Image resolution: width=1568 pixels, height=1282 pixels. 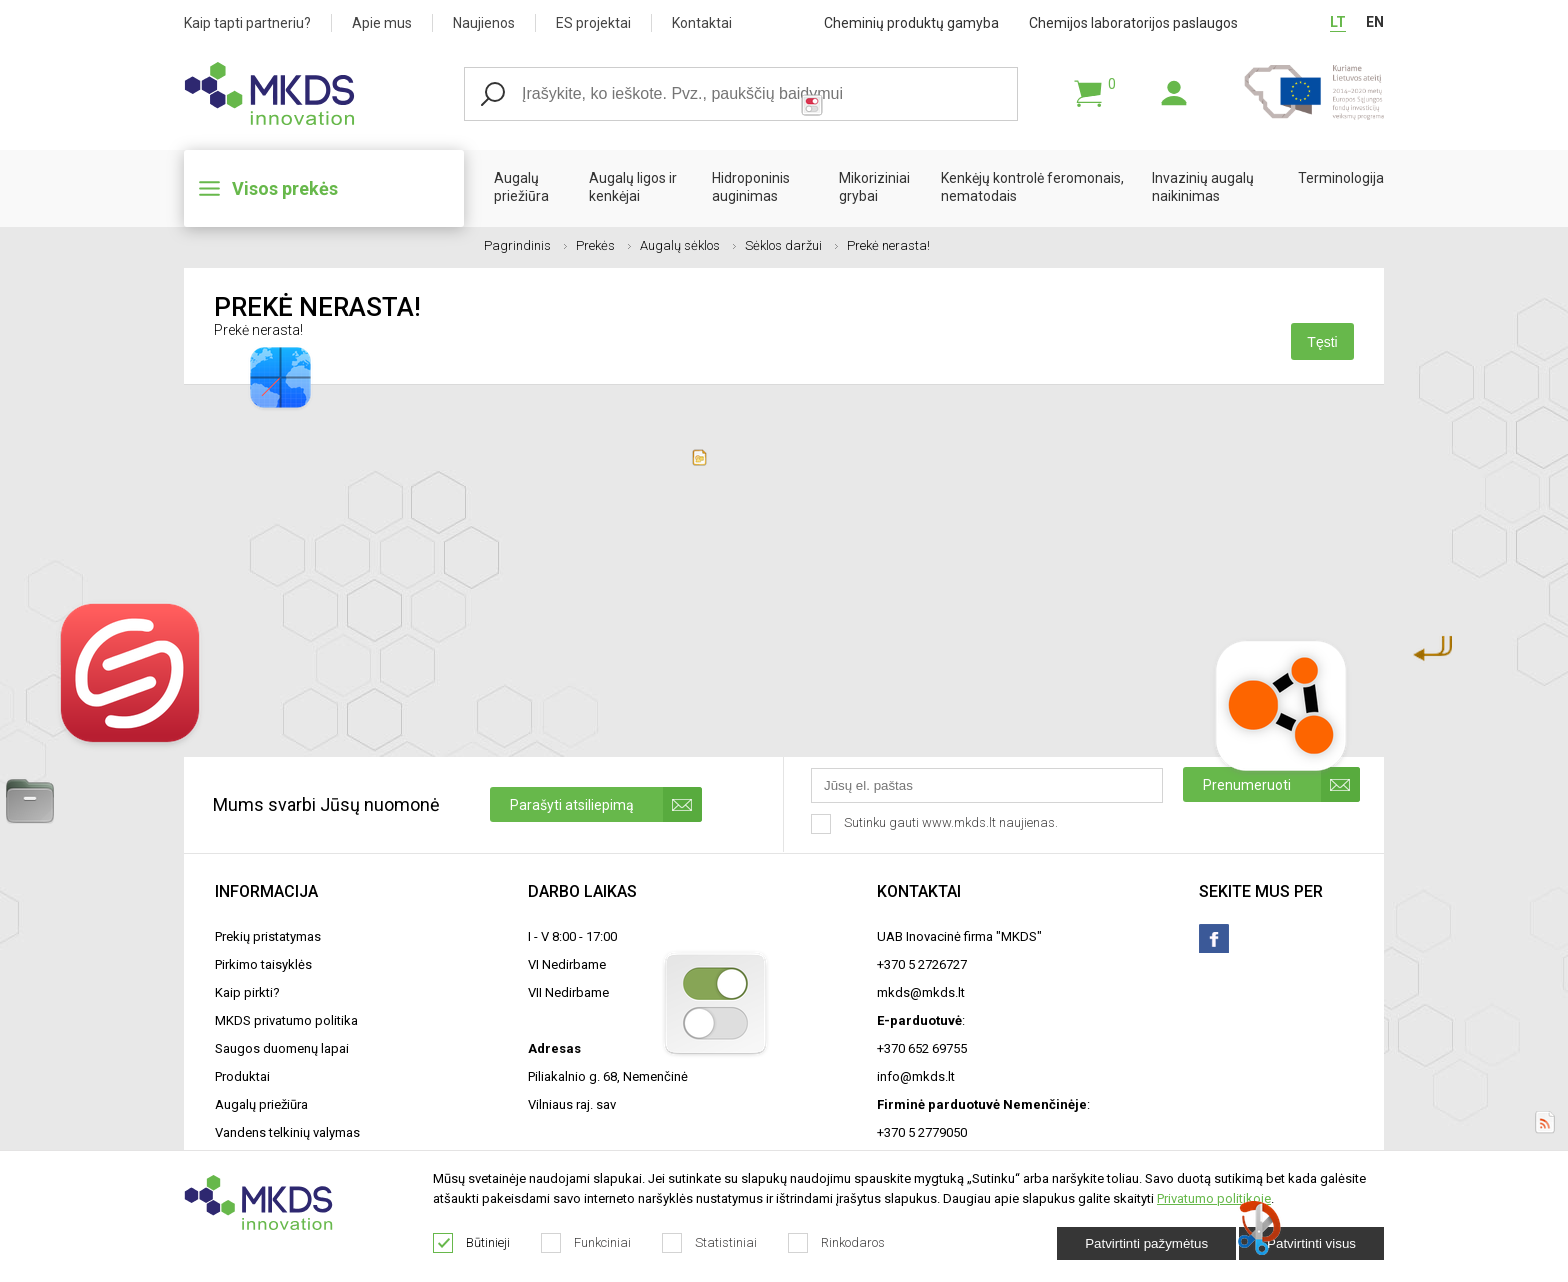 What do you see at coordinates (715, 1003) in the screenshot?
I see `open unity tweak tool settings` at bounding box center [715, 1003].